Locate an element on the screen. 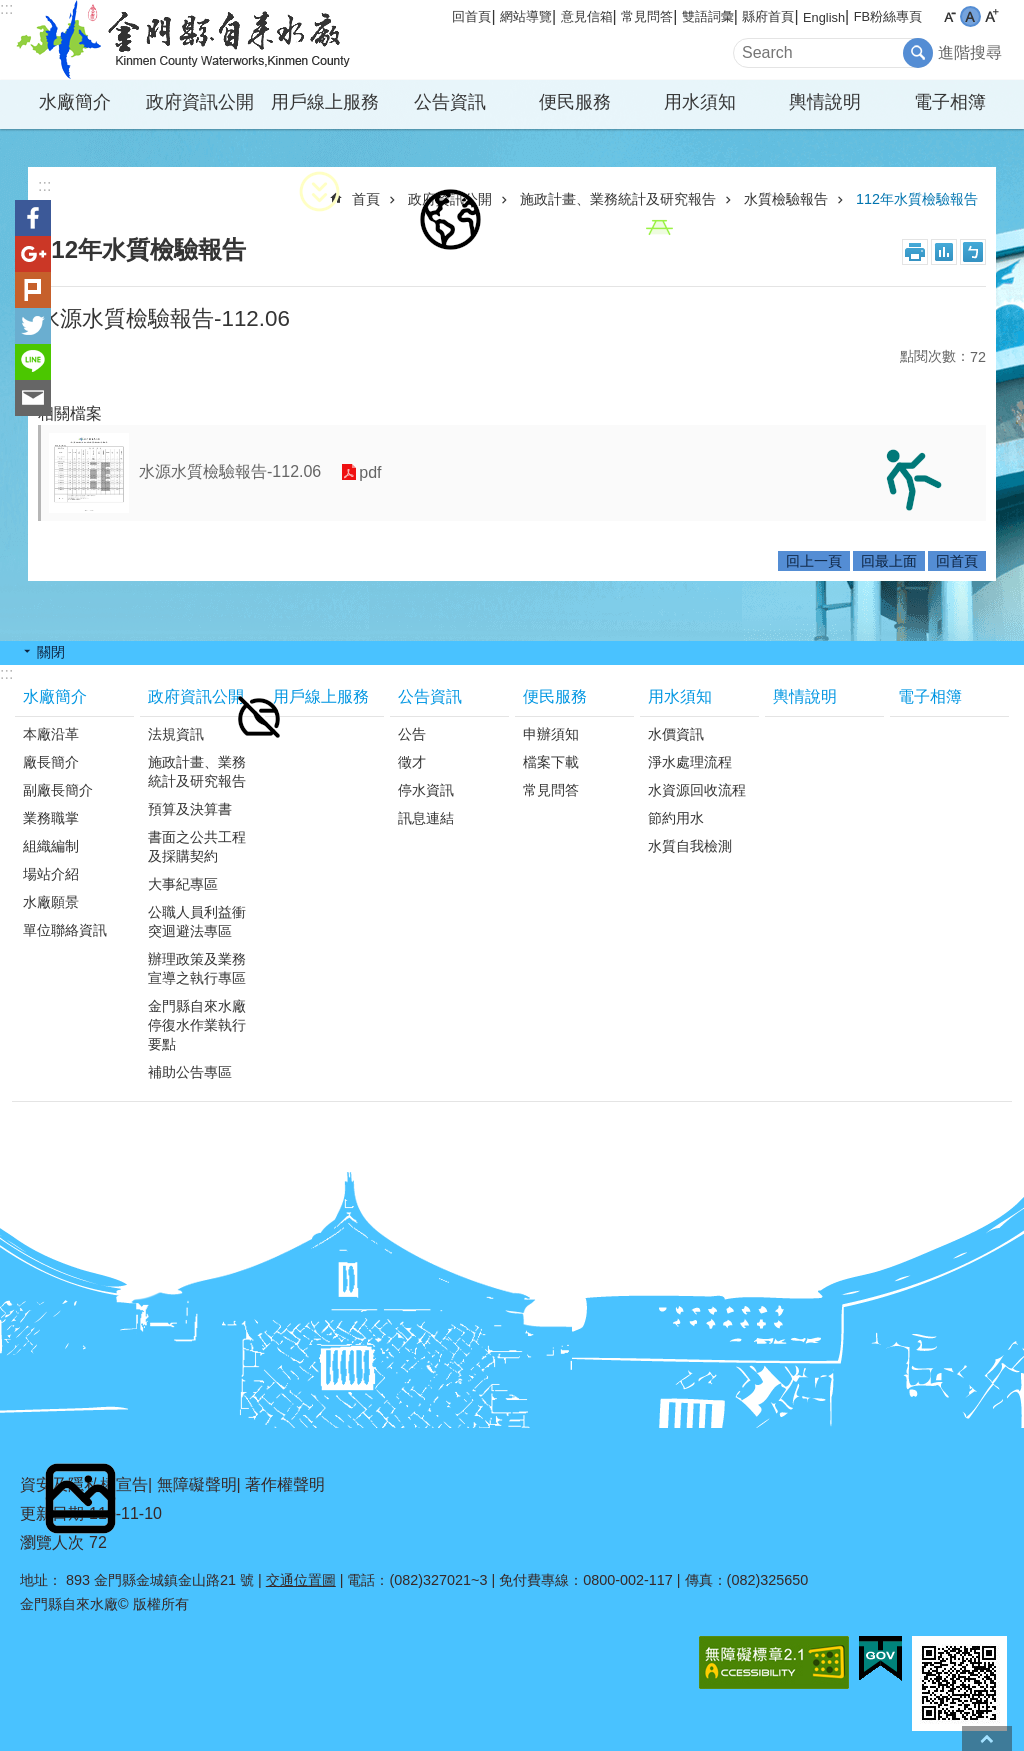 The image size is (1024, 1751). expand all content below is located at coordinates (319, 191).